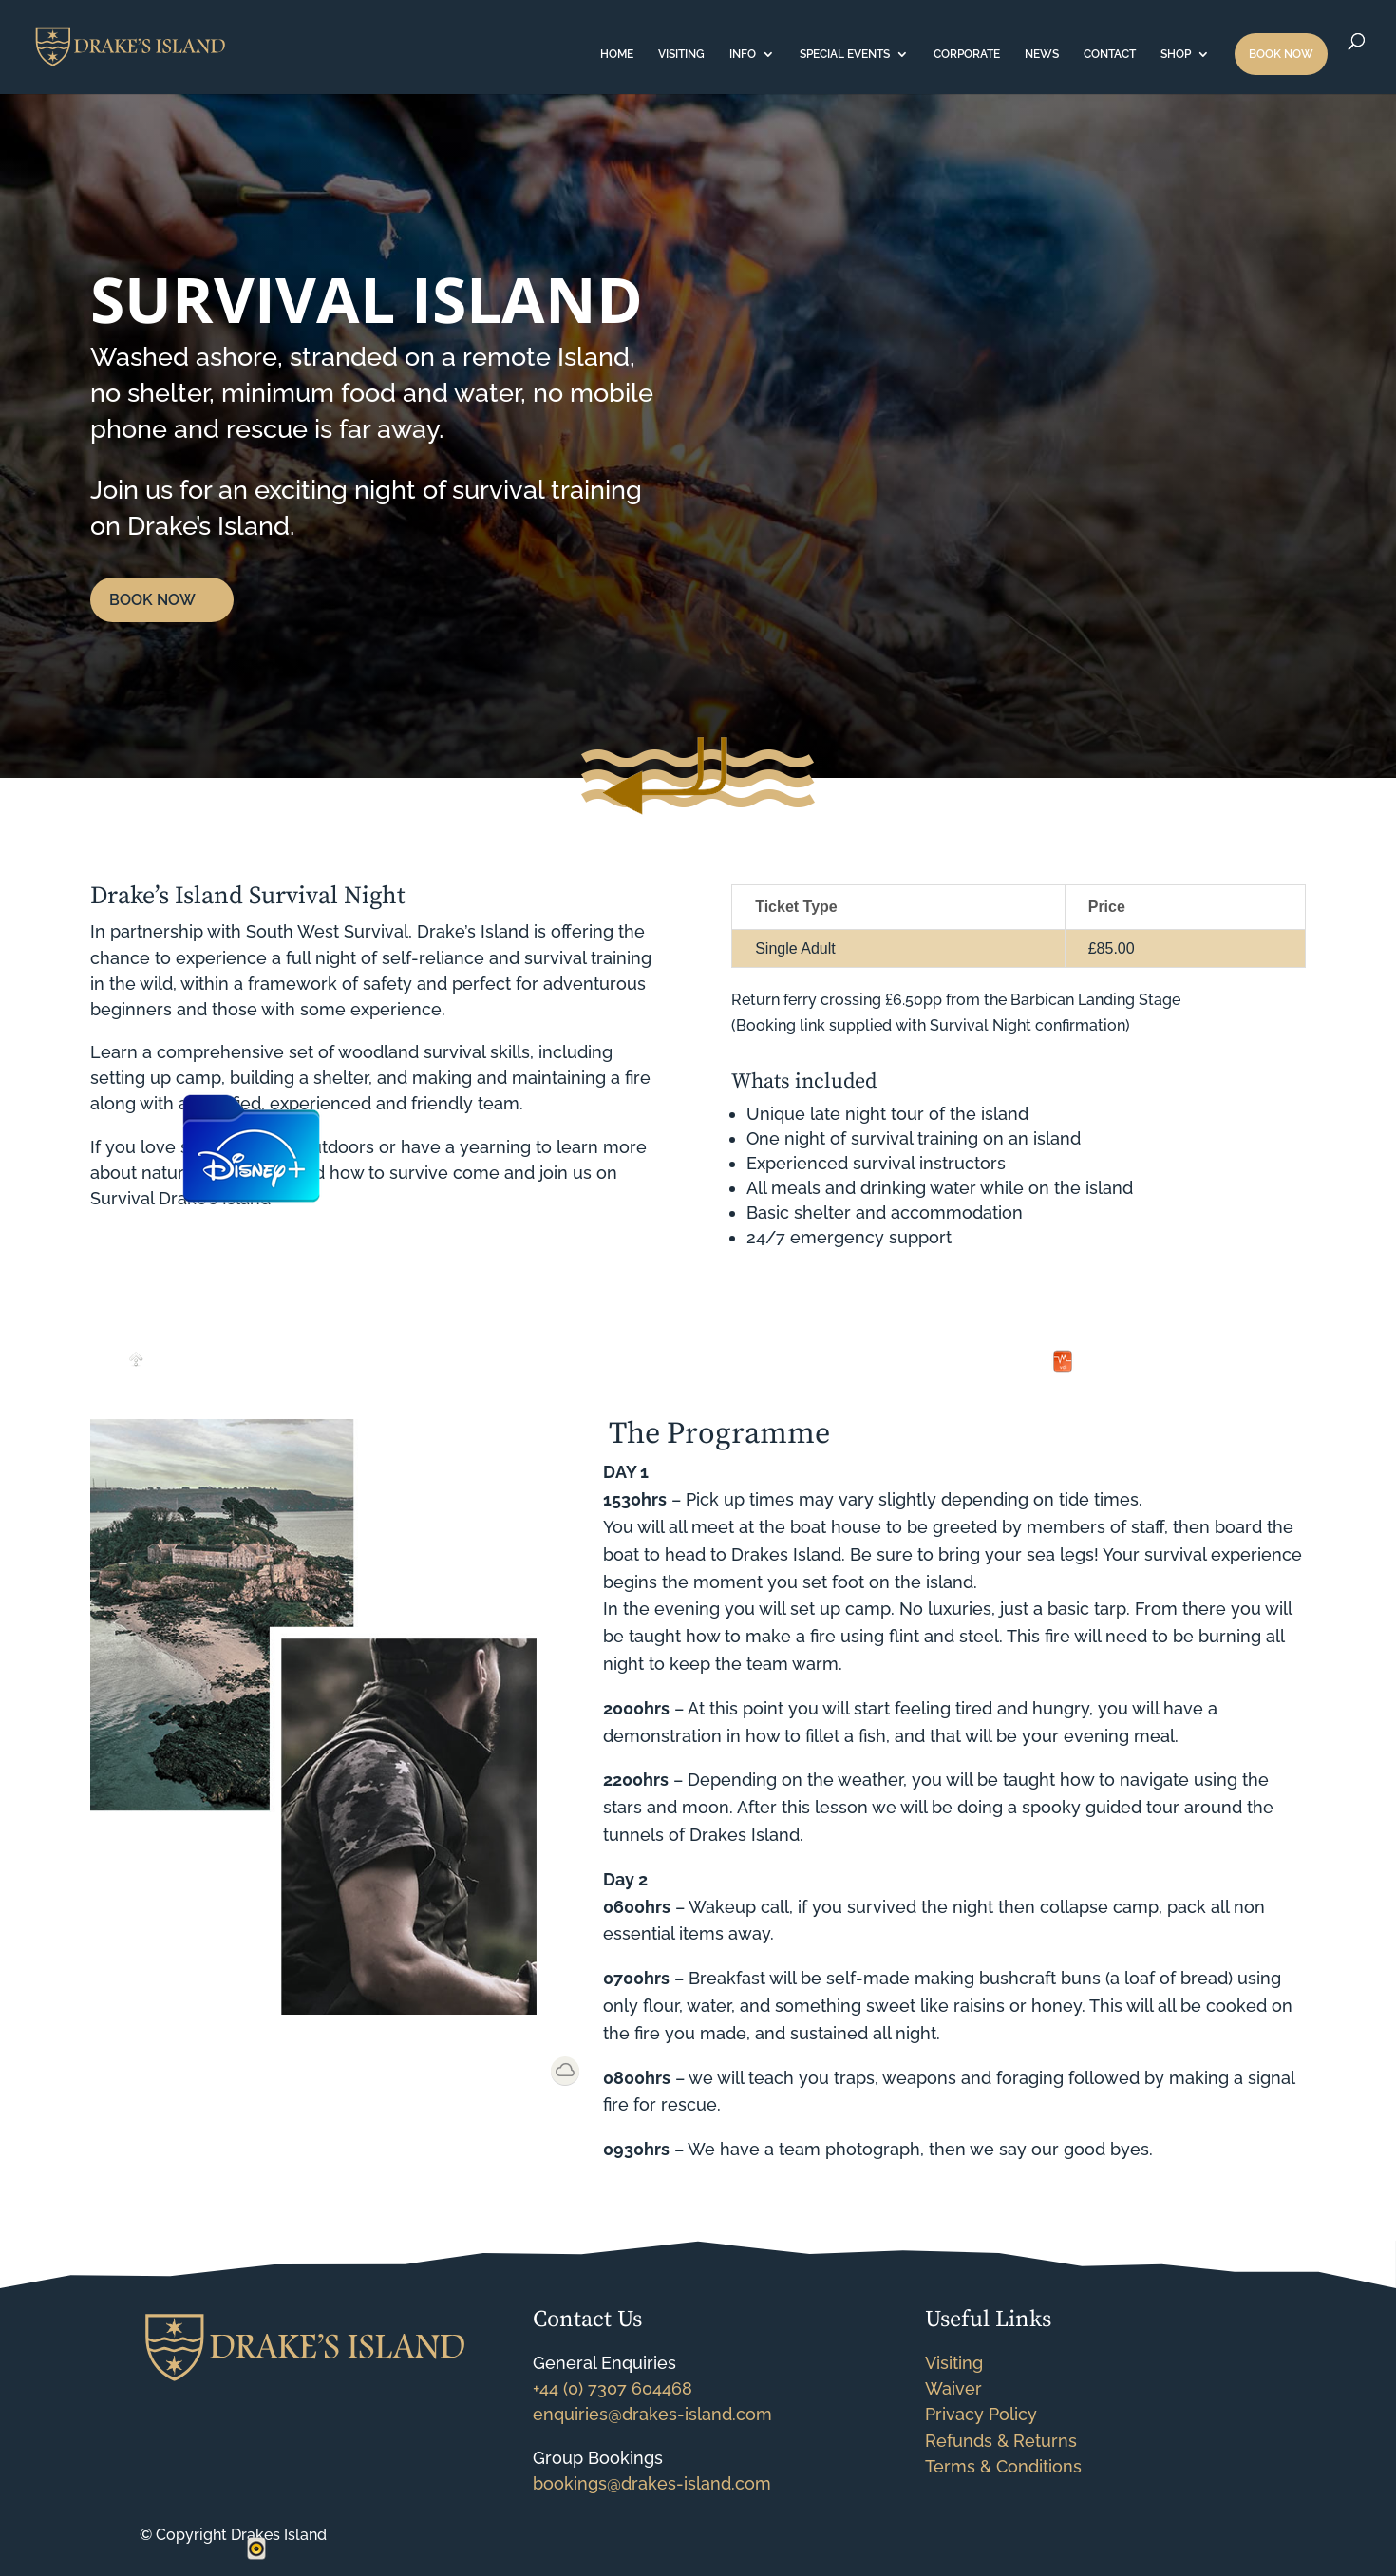  What do you see at coordinates (663, 775) in the screenshot?
I see `reply to all recipients of an email` at bounding box center [663, 775].